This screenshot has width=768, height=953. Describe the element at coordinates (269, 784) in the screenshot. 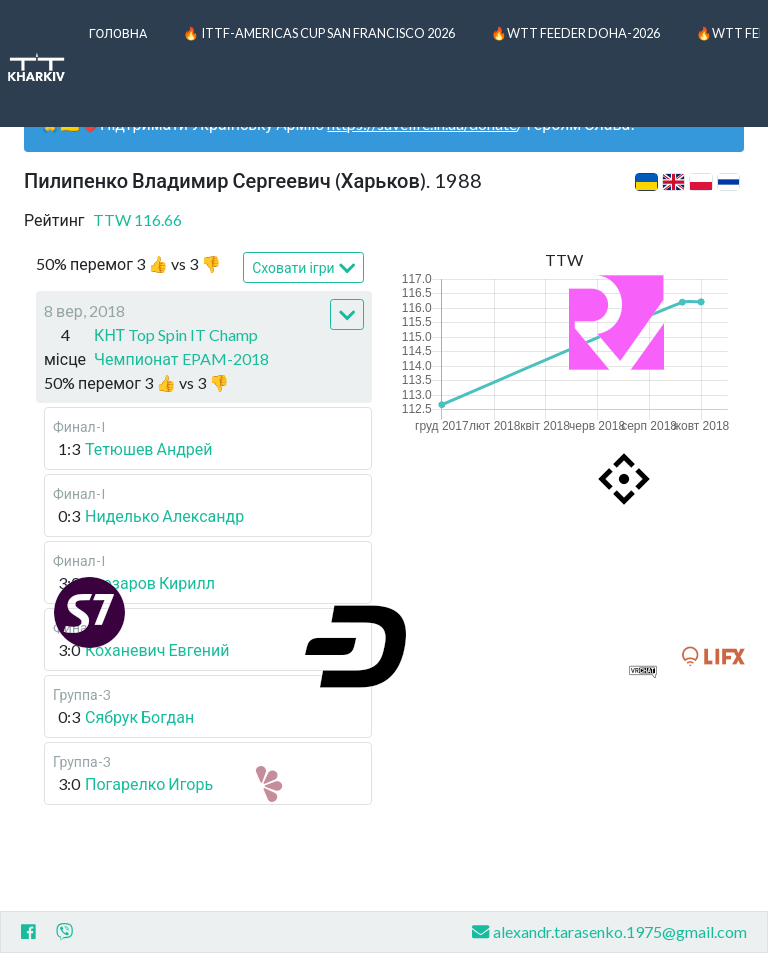

I see `link to Lemon Squeezy payment platform` at that location.